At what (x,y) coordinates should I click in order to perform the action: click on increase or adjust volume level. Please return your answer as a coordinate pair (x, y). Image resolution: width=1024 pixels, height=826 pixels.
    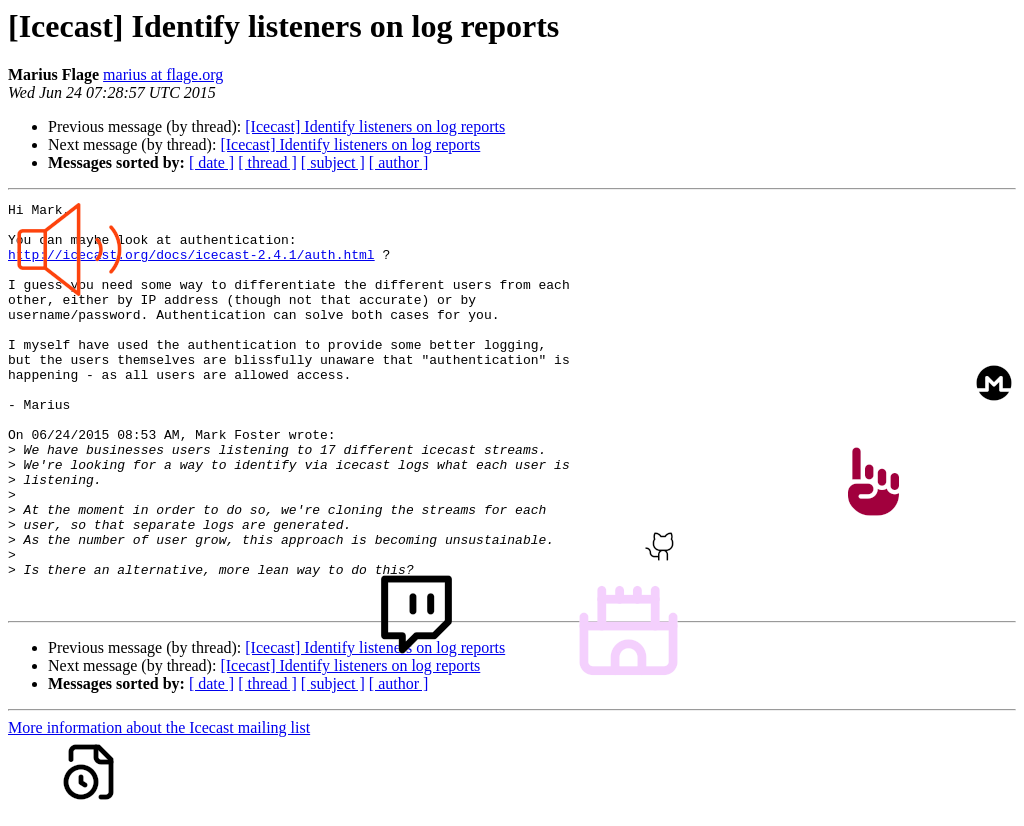
    Looking at the image, I should click on (67, 249).